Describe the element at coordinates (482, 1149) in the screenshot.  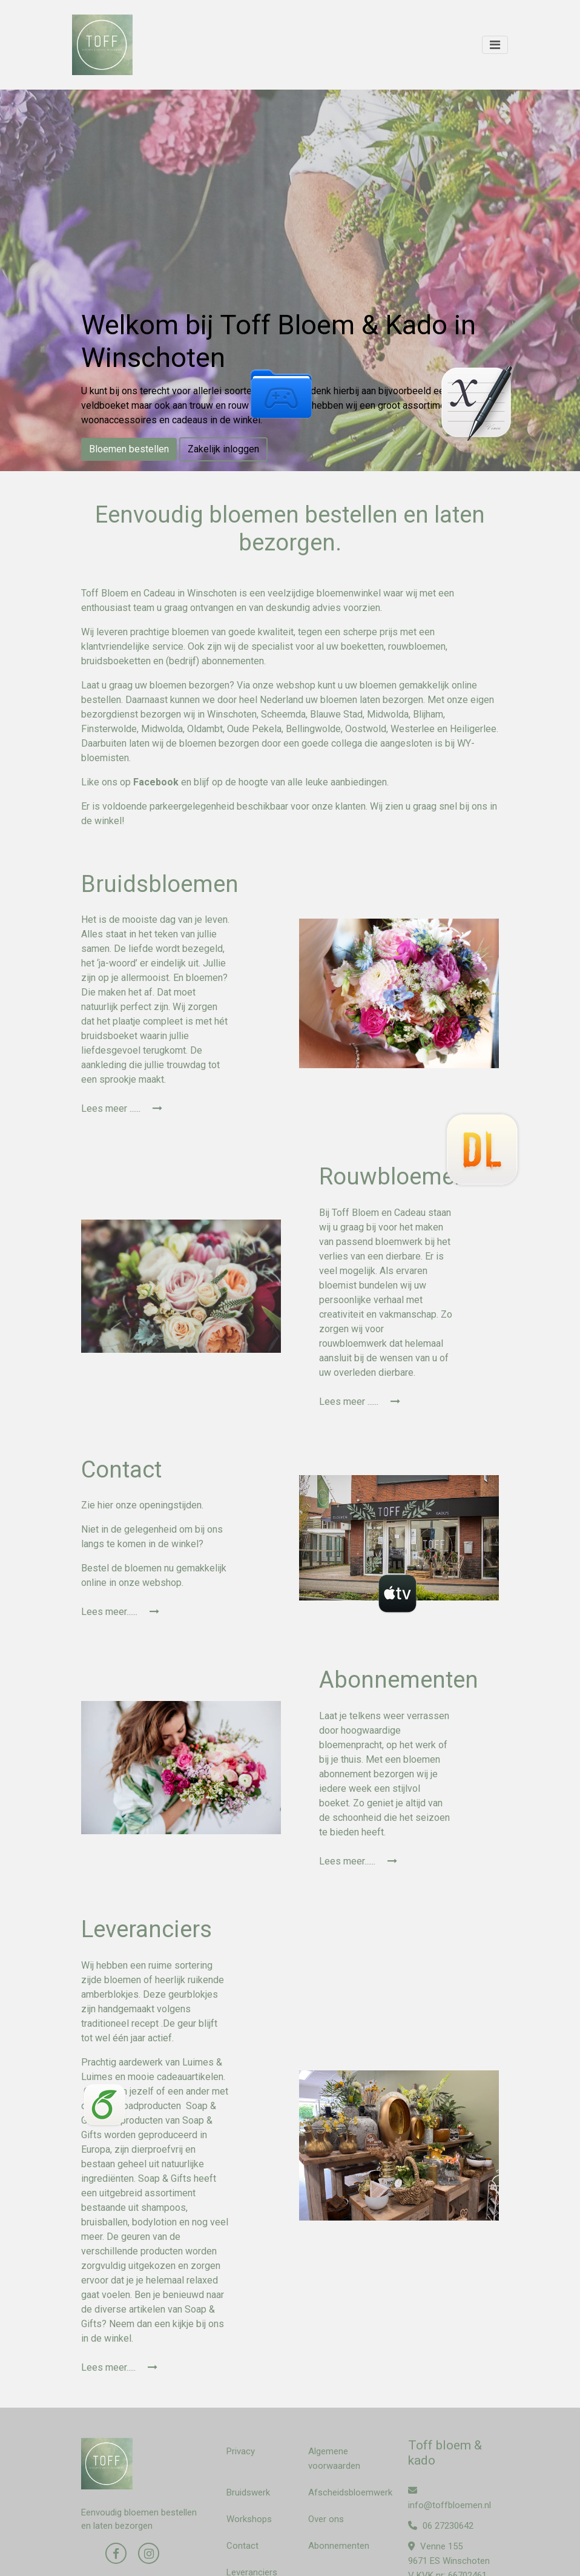
I see `launch dying light game` at that location.